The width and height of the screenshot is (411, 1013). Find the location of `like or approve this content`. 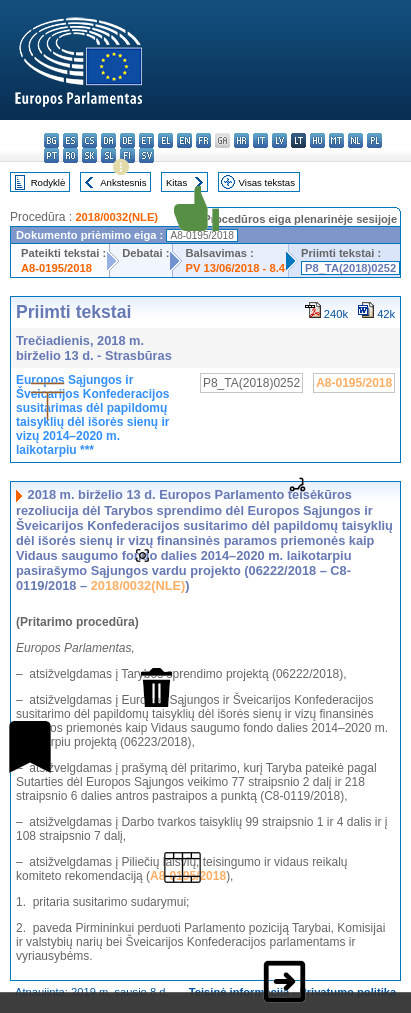

like or approve this content is located at coordinates (196, 208).